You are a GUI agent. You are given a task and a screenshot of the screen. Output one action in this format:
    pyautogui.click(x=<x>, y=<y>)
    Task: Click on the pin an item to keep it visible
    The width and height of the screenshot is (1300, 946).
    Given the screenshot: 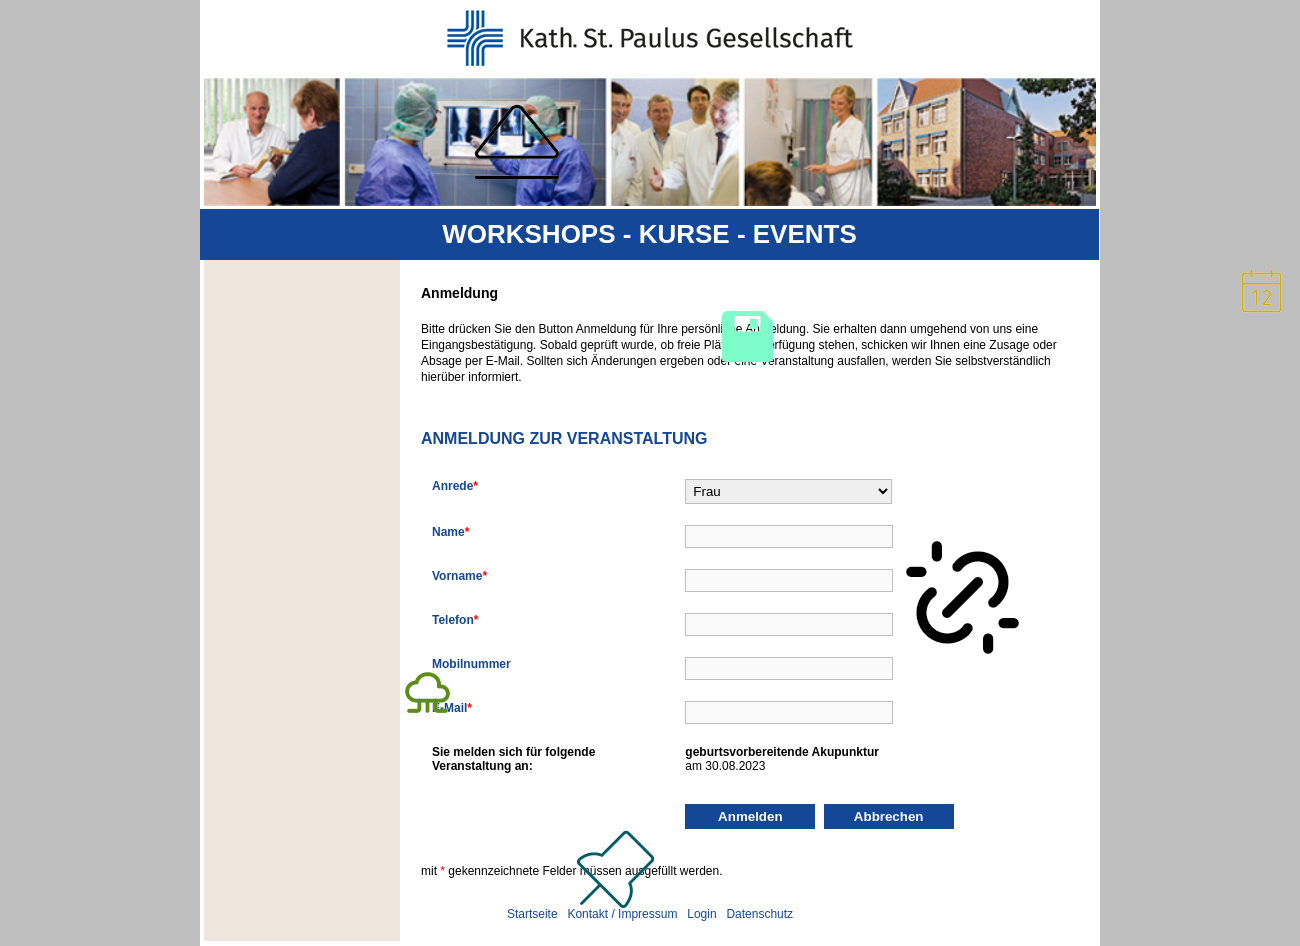 What is the action you would take?
    pyautogui.click(x=612, y=872)
    